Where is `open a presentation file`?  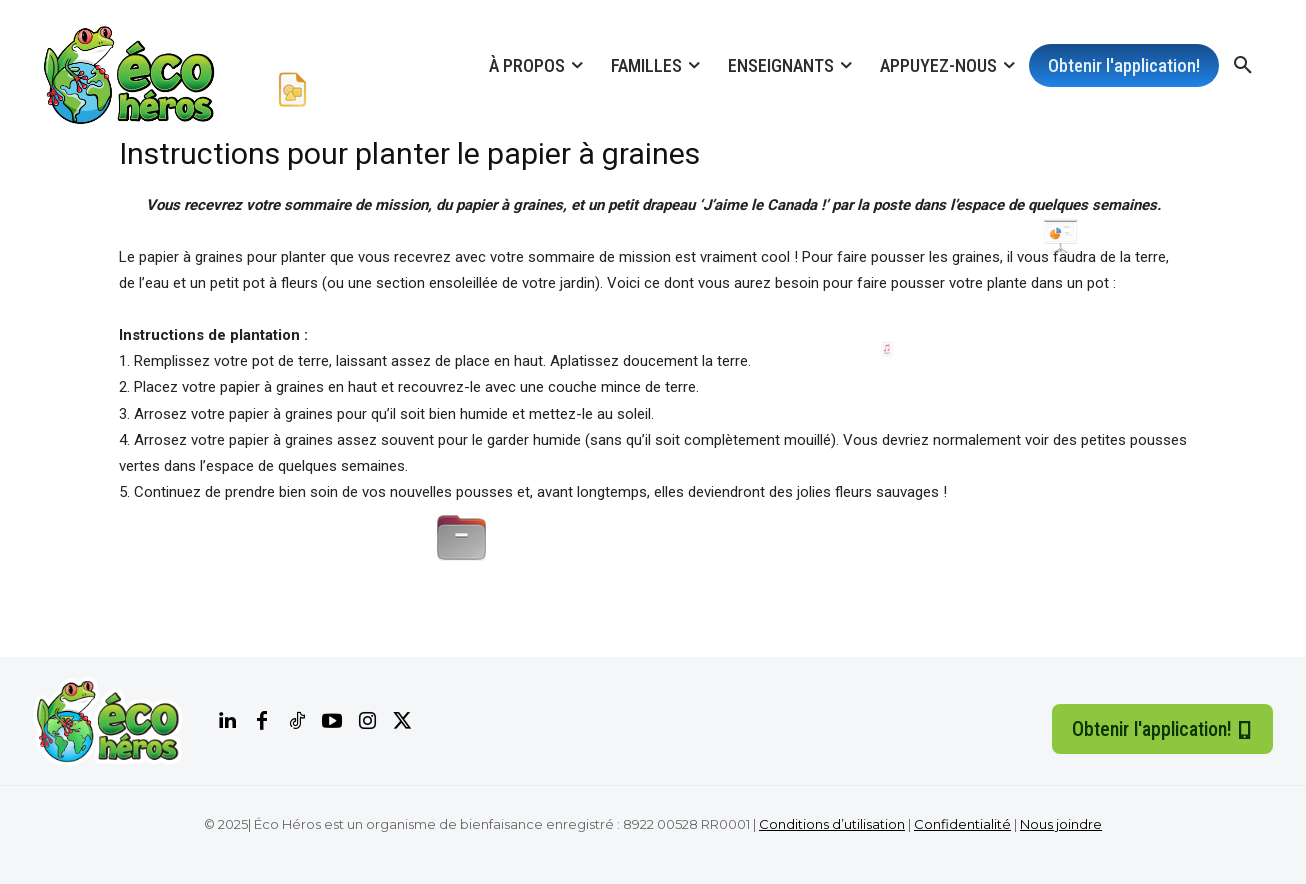 open a presentation file is located at coordinates (1060, 235).